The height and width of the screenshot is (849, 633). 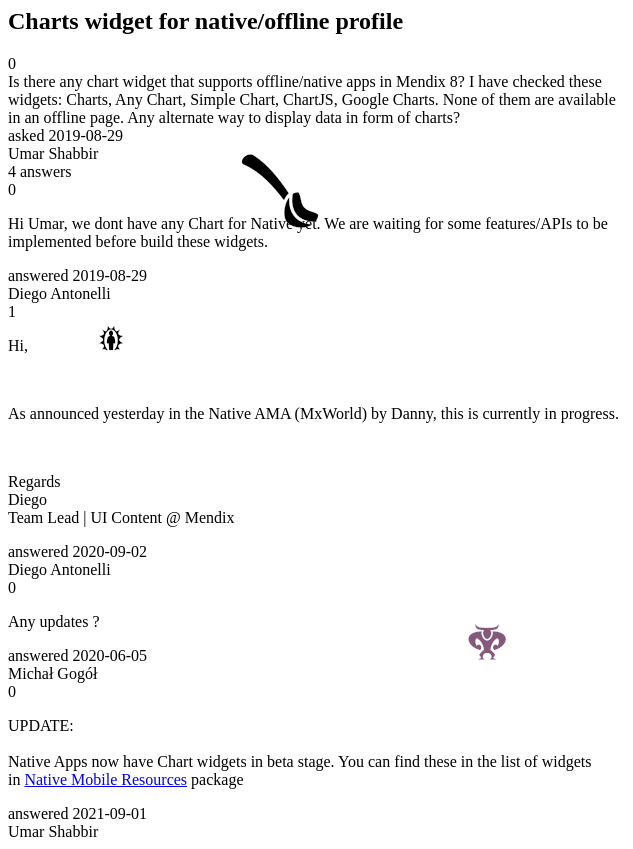 What do you see at coordinates (487, 642) in the screenshot?
I see `select minotaur character or enemy type` at bounding box center [487, 642].